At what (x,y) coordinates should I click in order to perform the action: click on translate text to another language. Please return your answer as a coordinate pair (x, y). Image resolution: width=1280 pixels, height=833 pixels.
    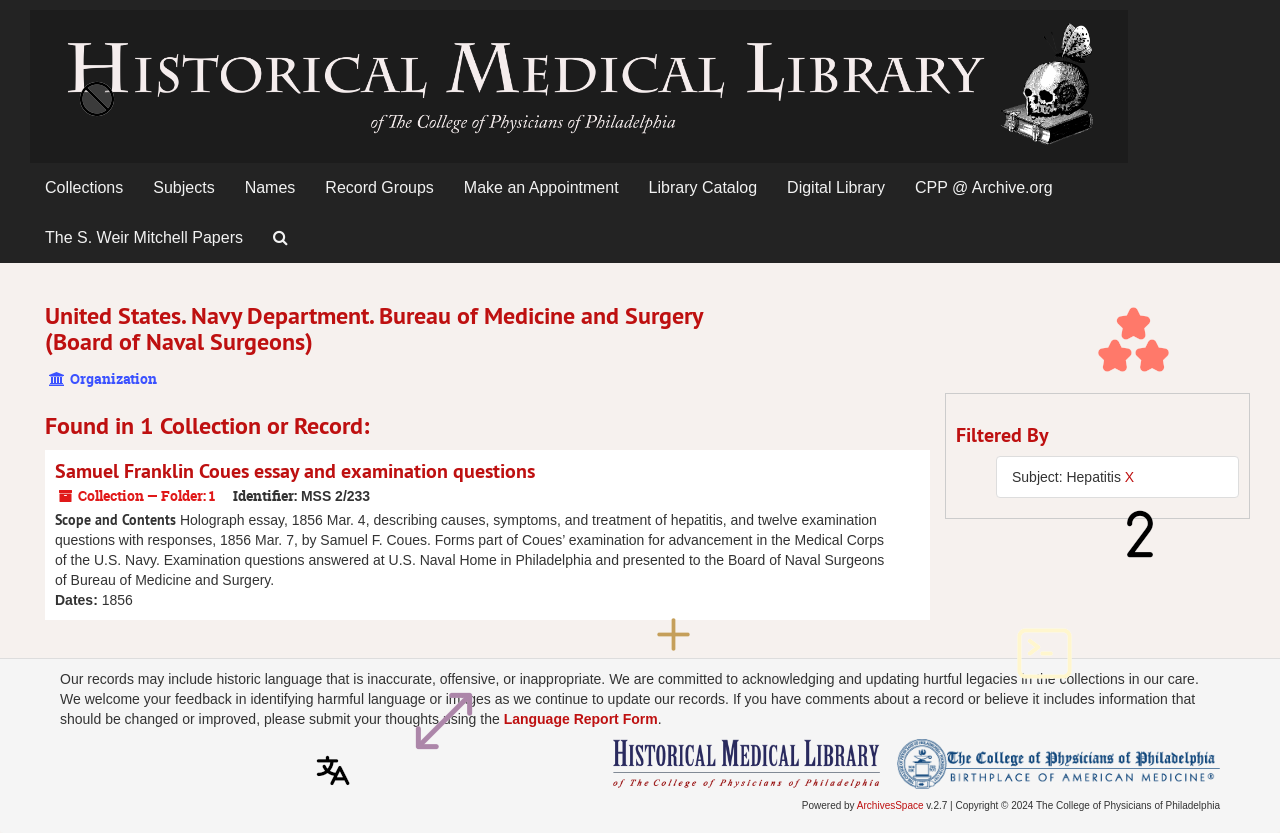
    Looking at the image, I should click on (332, 771).